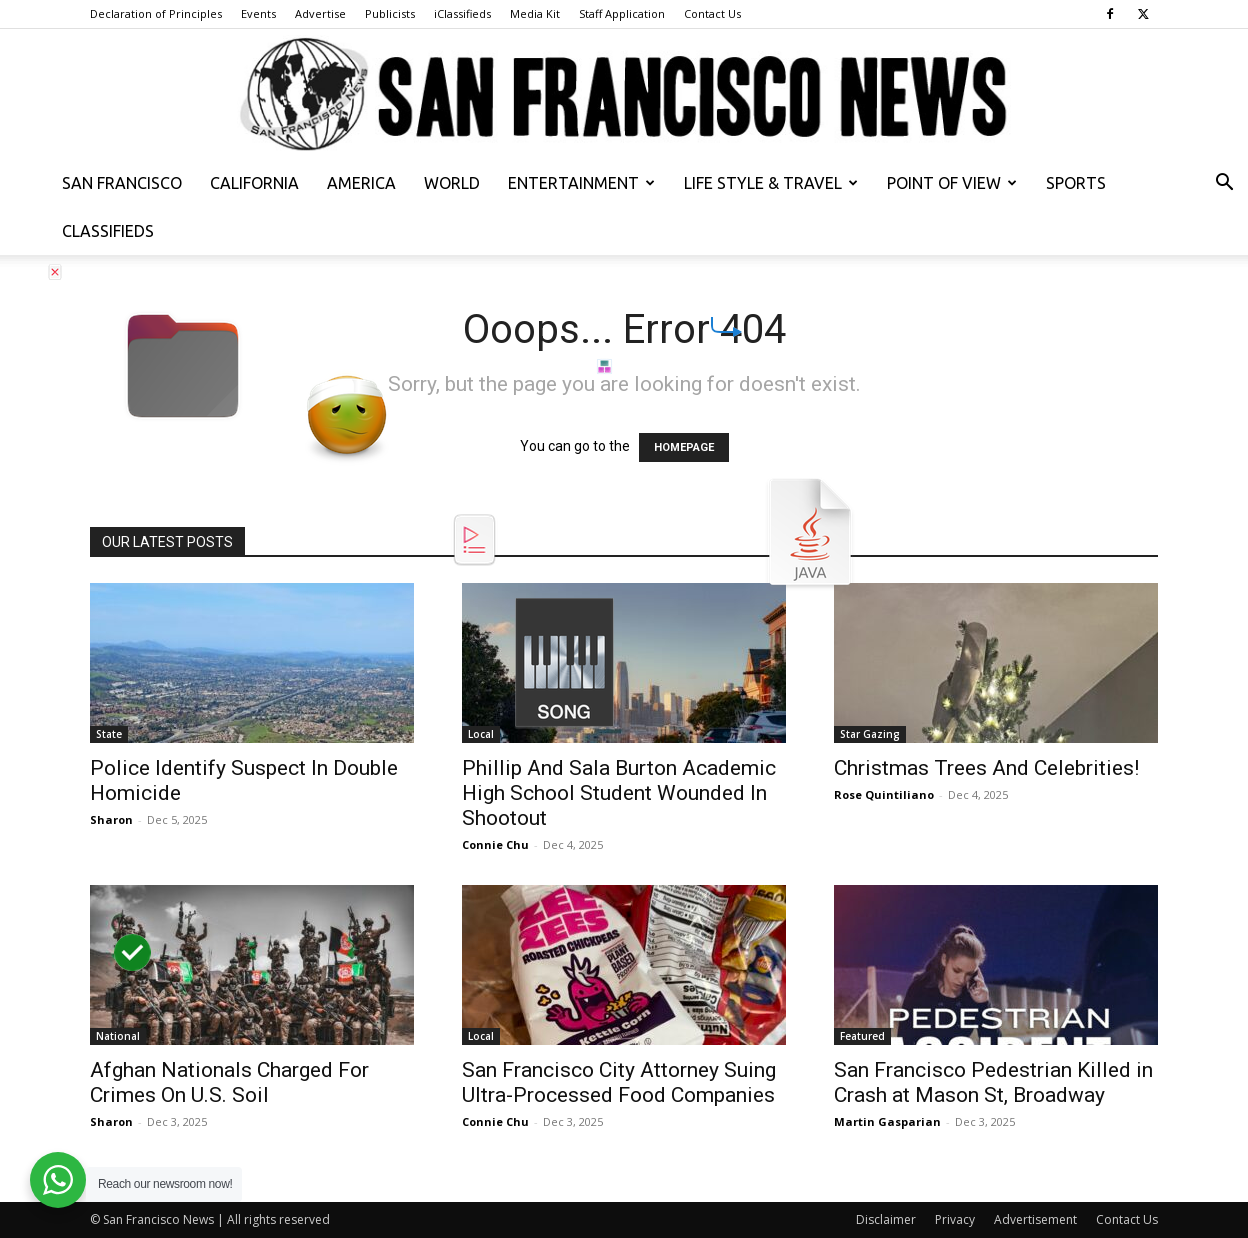 The width and height of the screenshot is (1248, 1238). I want to click on a java source code file, so click(810, 534).